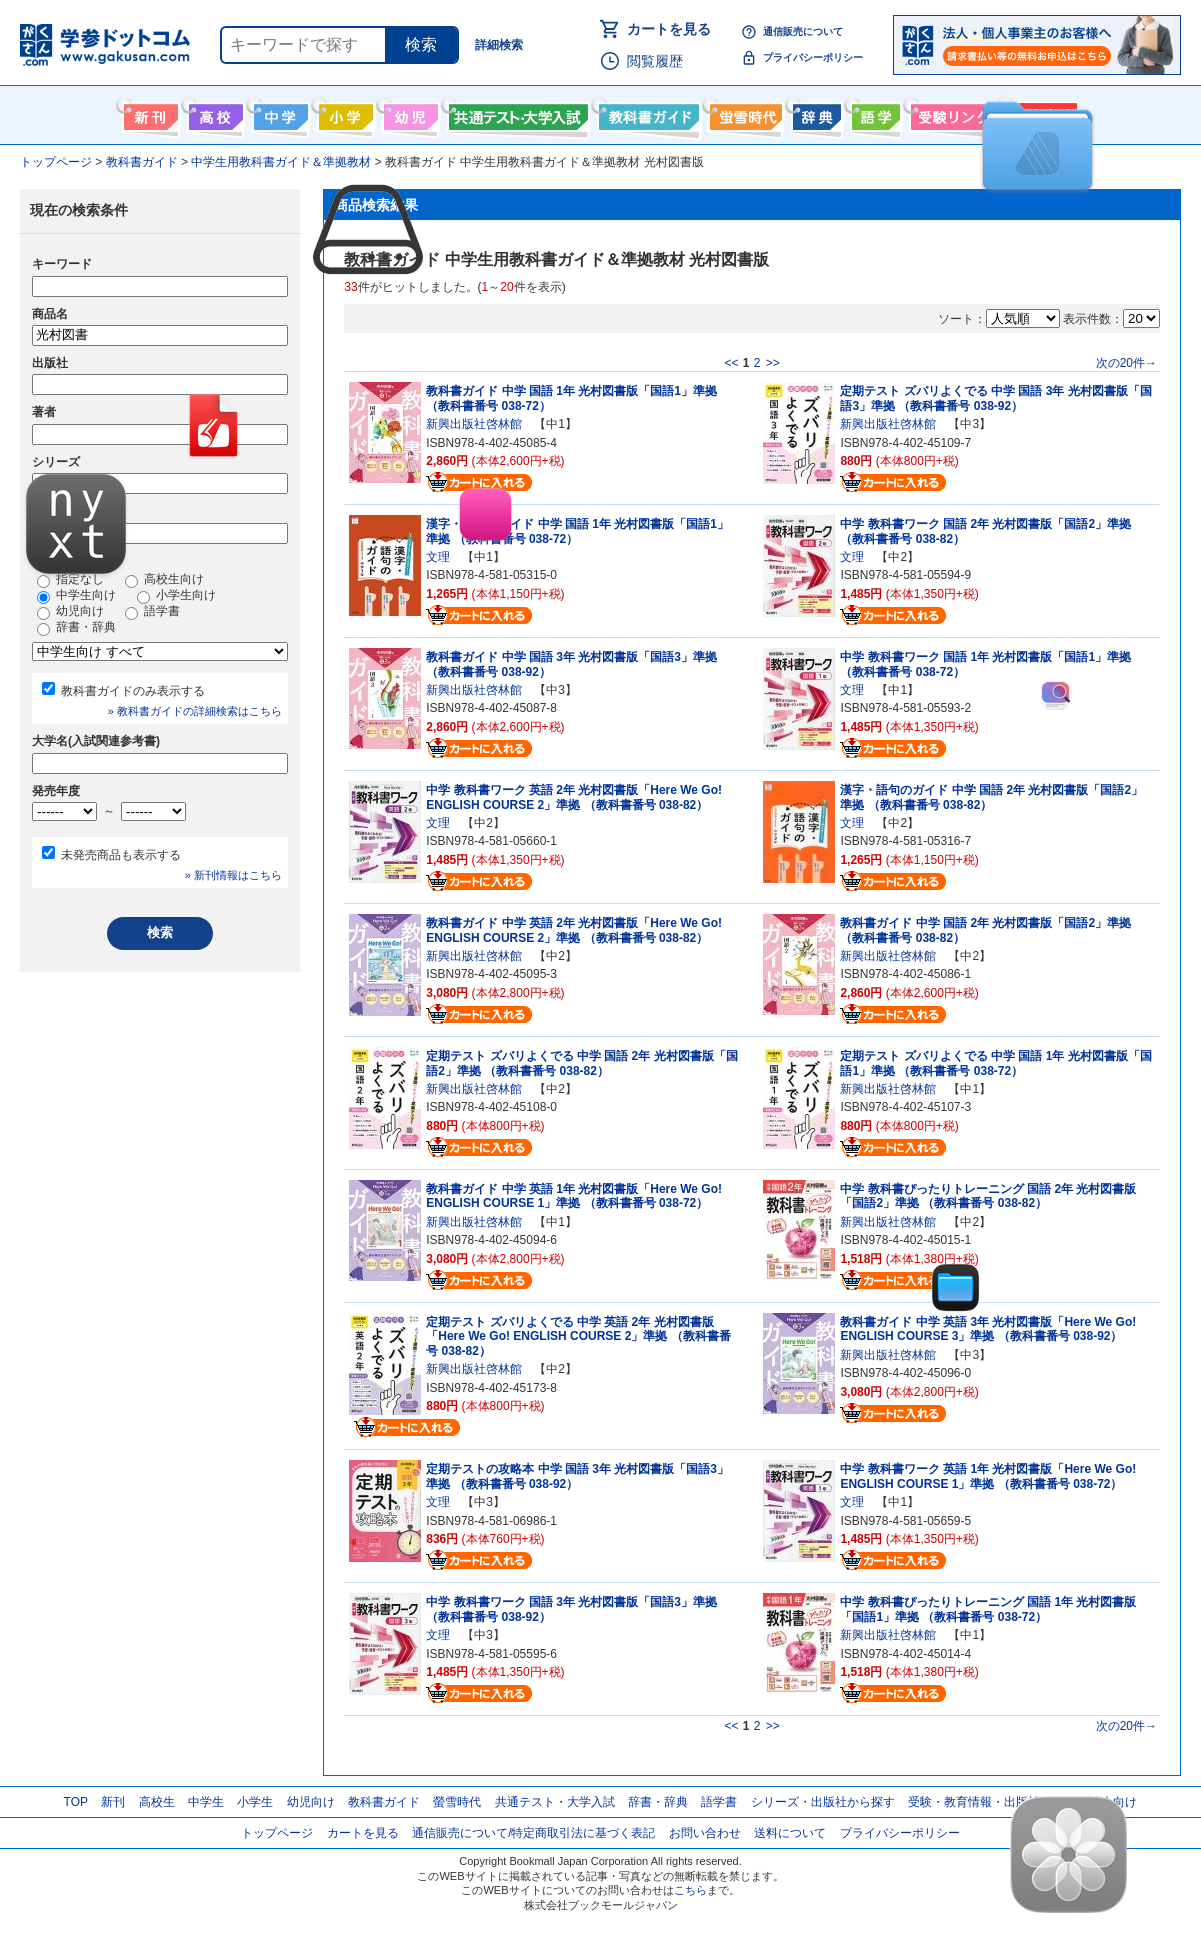 This screenshot has height=1937, width=1201. I want to click on blank app icon template for customization, so click(485, 514).